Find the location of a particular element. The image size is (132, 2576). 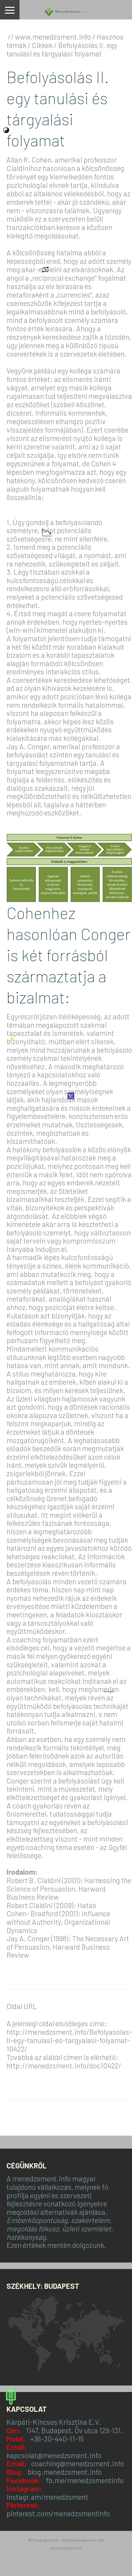

access balance or wellness settings is located at coordinates (6, 130).